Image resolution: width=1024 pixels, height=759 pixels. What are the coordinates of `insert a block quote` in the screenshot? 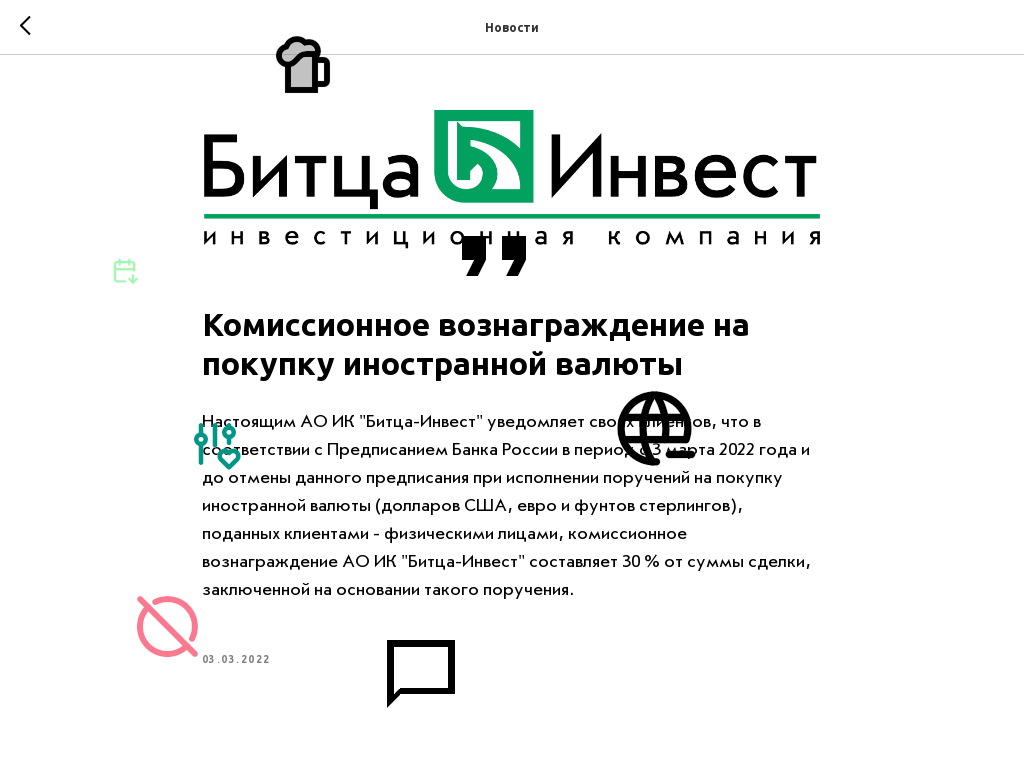 It's located at (494, 256).